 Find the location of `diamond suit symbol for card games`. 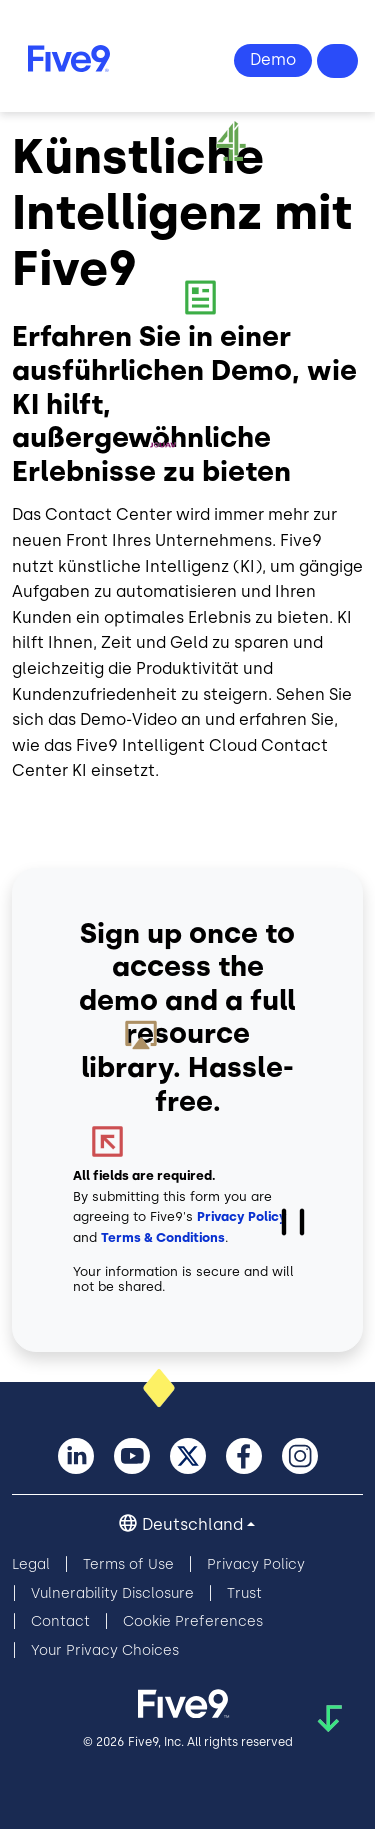

diamond suit symbol for card games is located at coordinates (159, 1388).